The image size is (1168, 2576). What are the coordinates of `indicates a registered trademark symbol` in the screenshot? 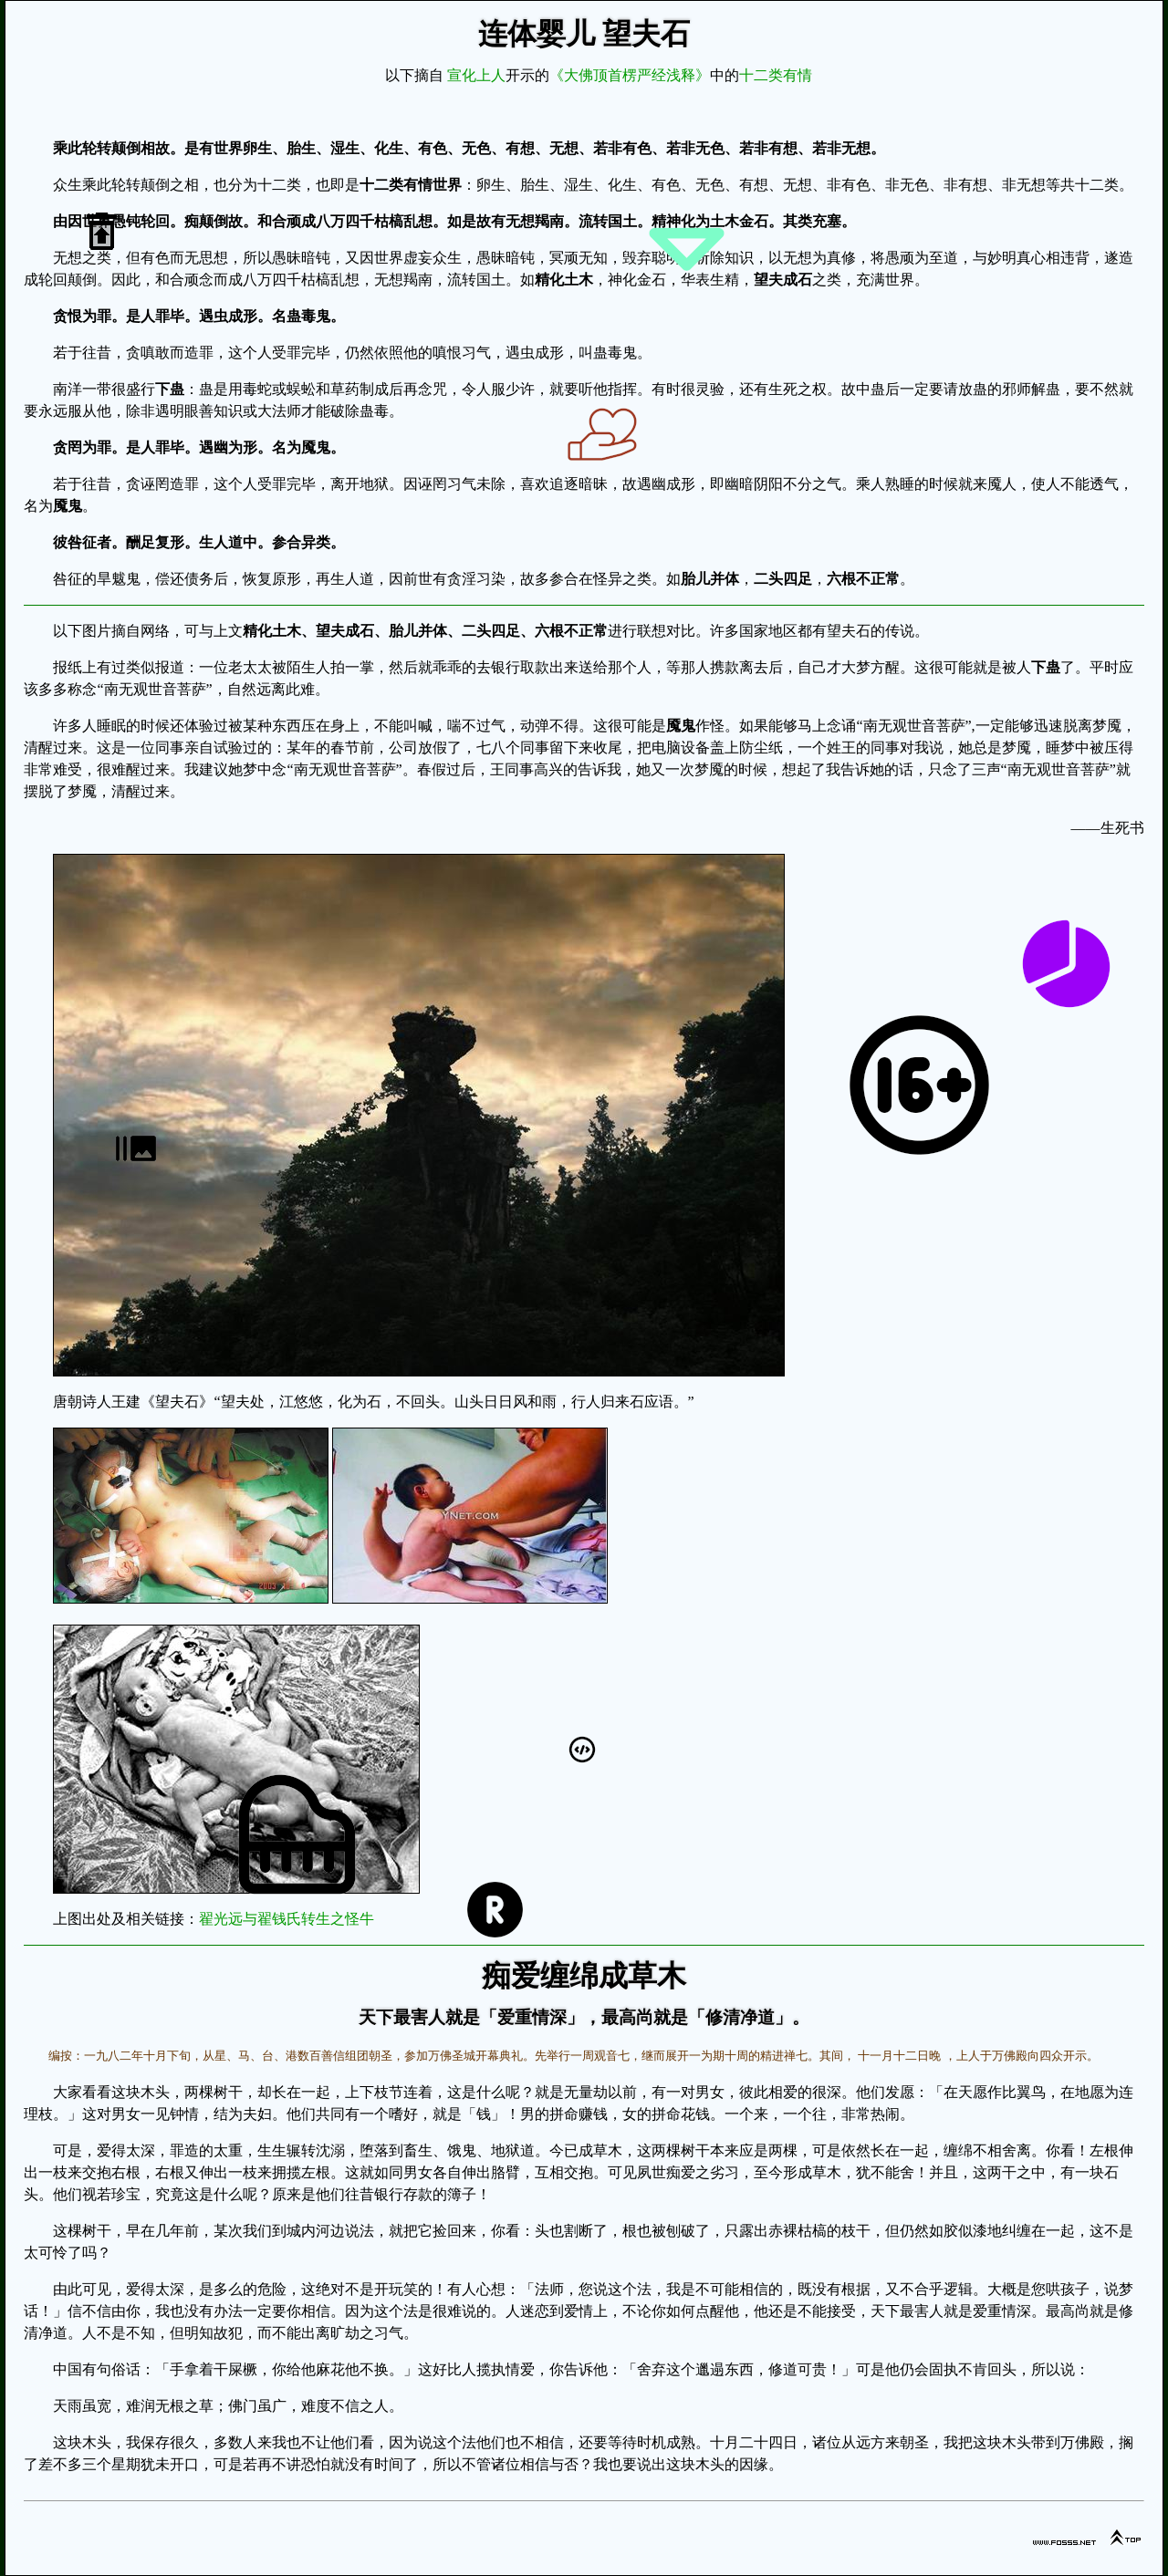 It's located at (495, 1909).